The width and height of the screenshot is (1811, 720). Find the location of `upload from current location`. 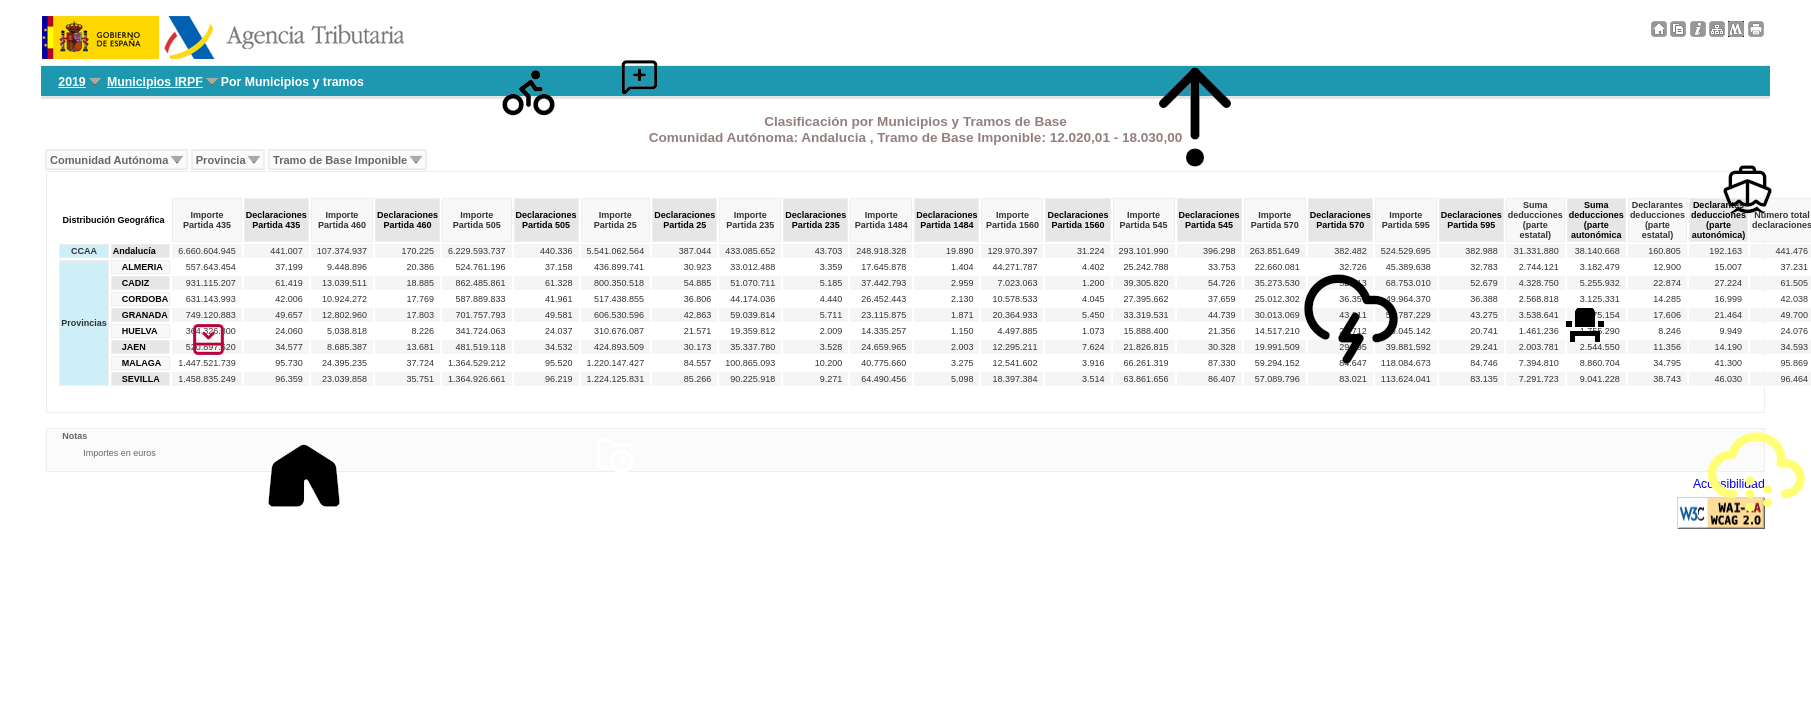

upload from current location is located at coordinates (1195, 117).